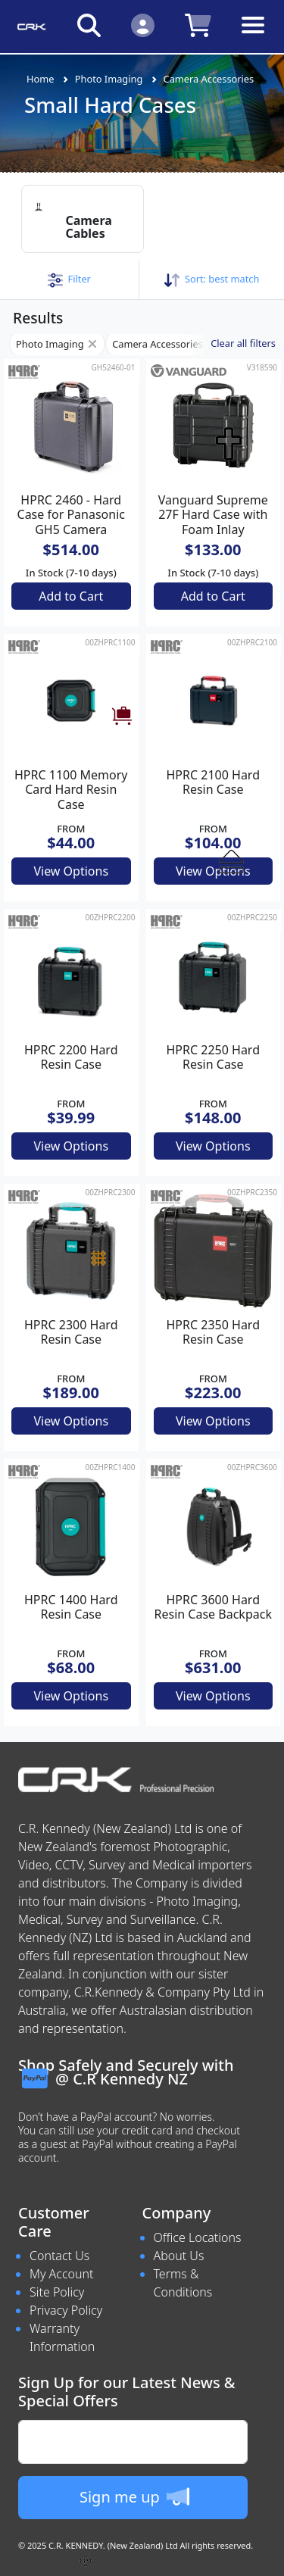 The height and width of the screenshot is (2576, 284). Describe the element at coordinates (229, 444) in the screenshot. I see `indicates a religious or faith-based feature` at that location.